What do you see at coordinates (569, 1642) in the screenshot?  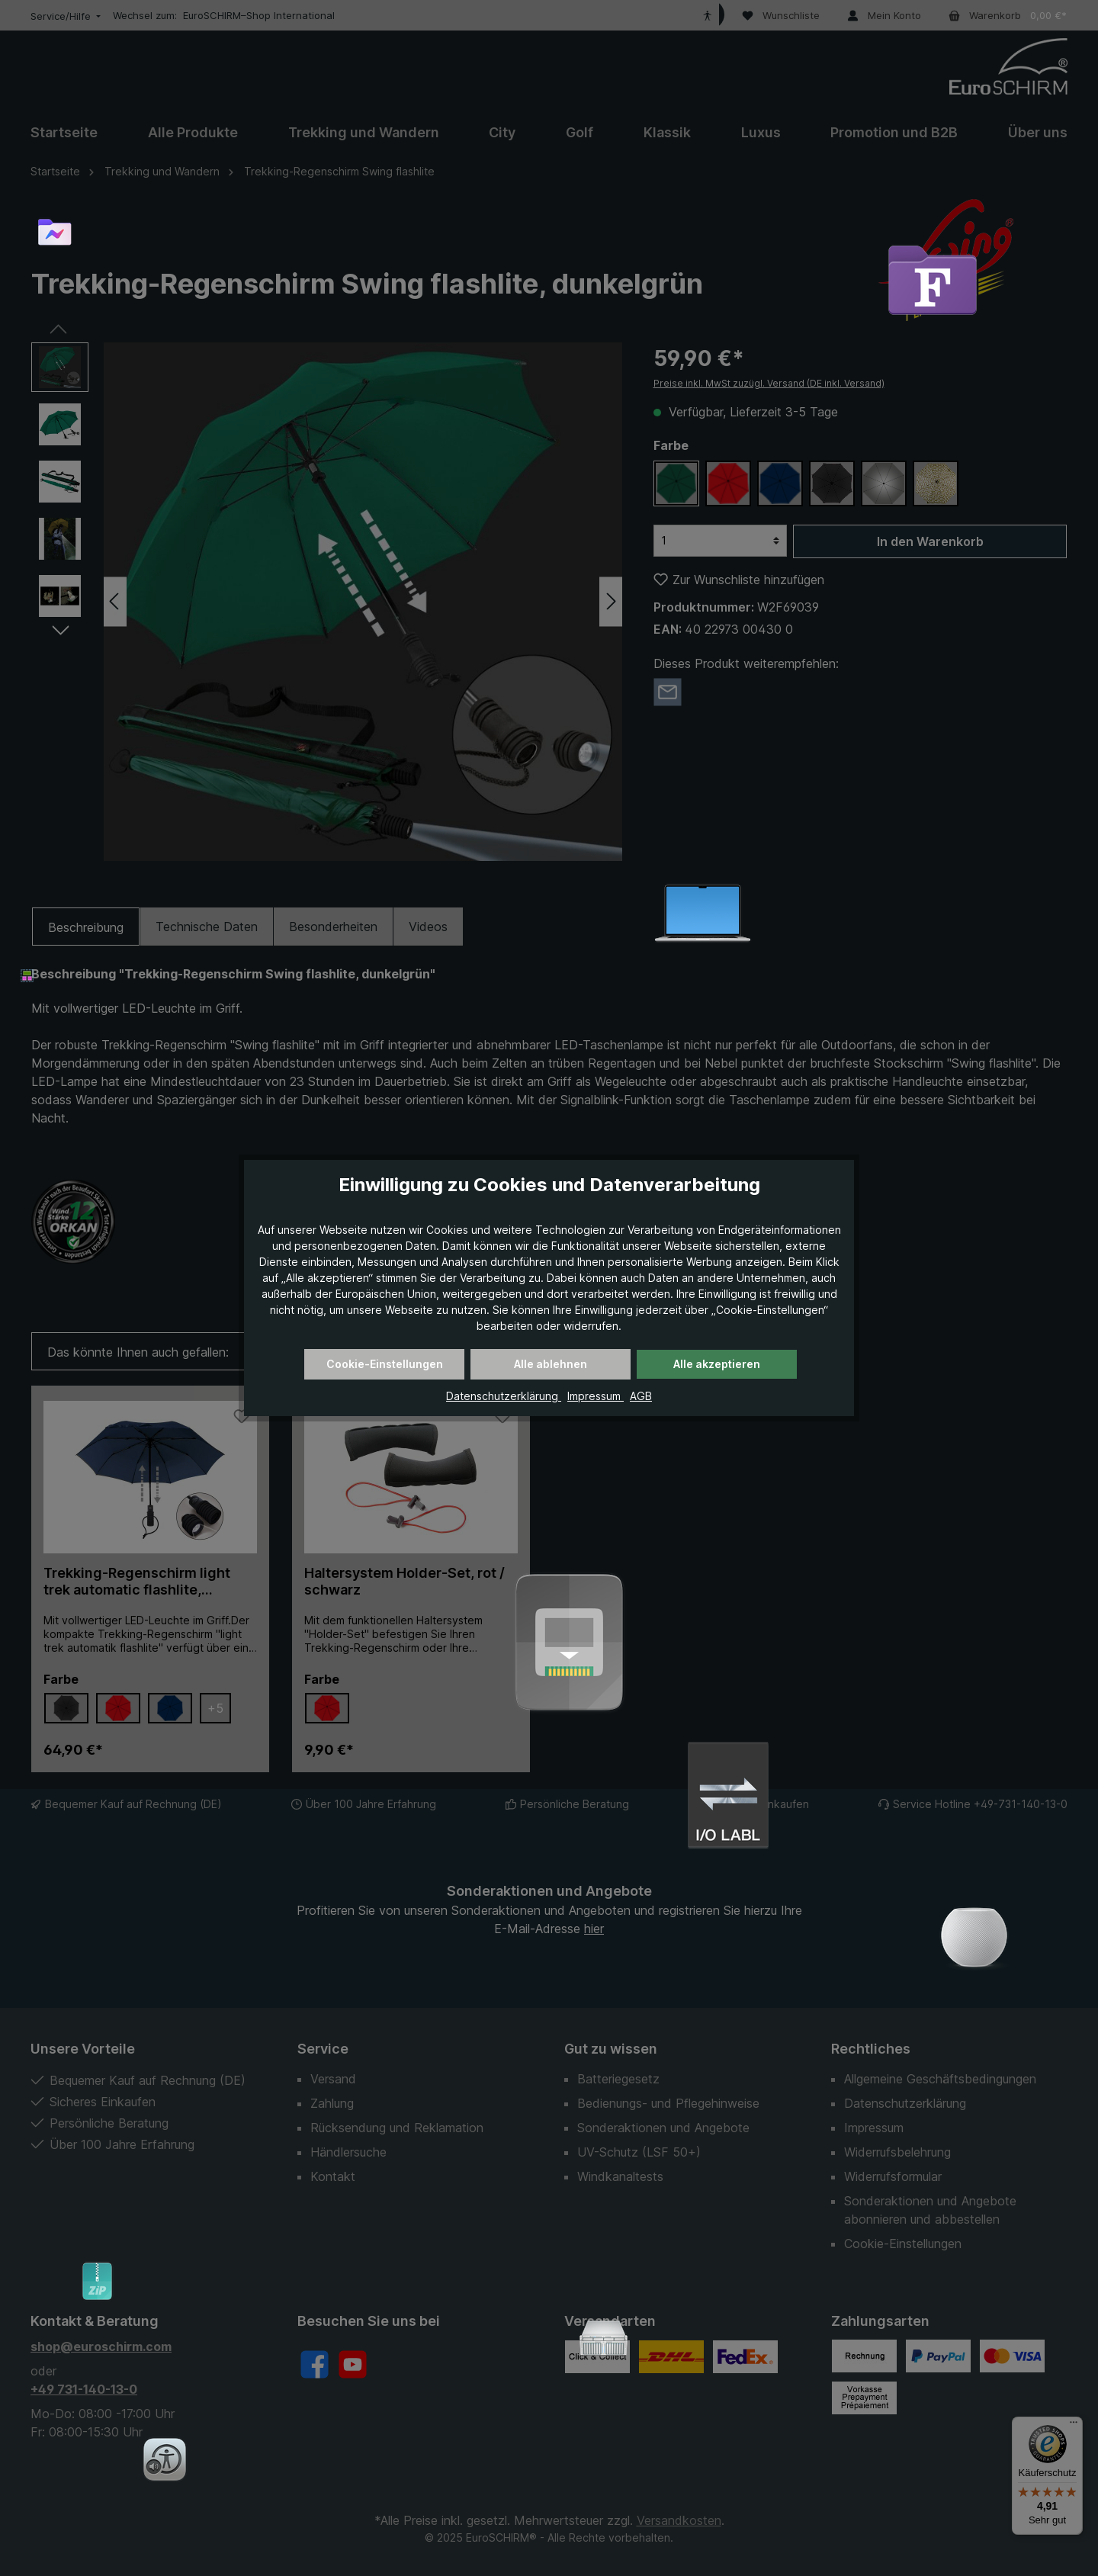 I see `gameboy ROM file type indicator` at bounding box center [569, 1642].